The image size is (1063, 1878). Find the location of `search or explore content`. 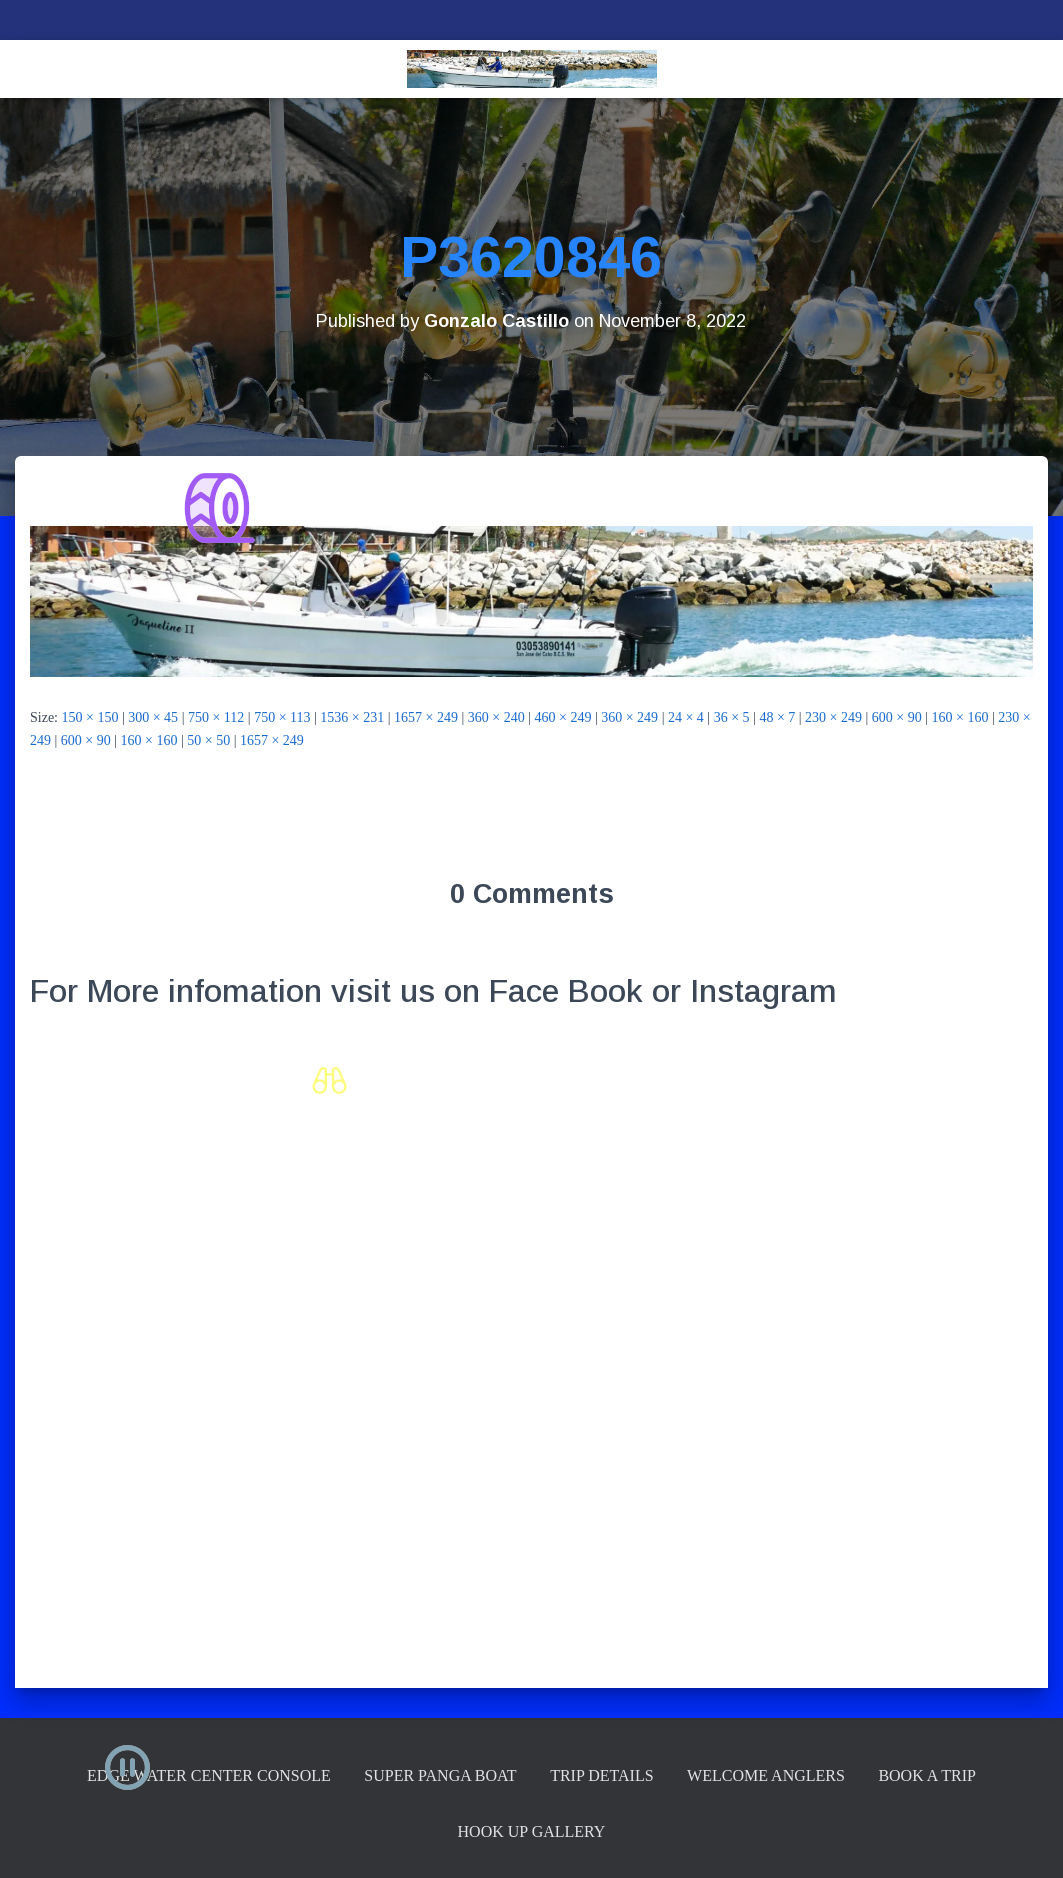

search or explore content is located at coordinates (329, 1080).